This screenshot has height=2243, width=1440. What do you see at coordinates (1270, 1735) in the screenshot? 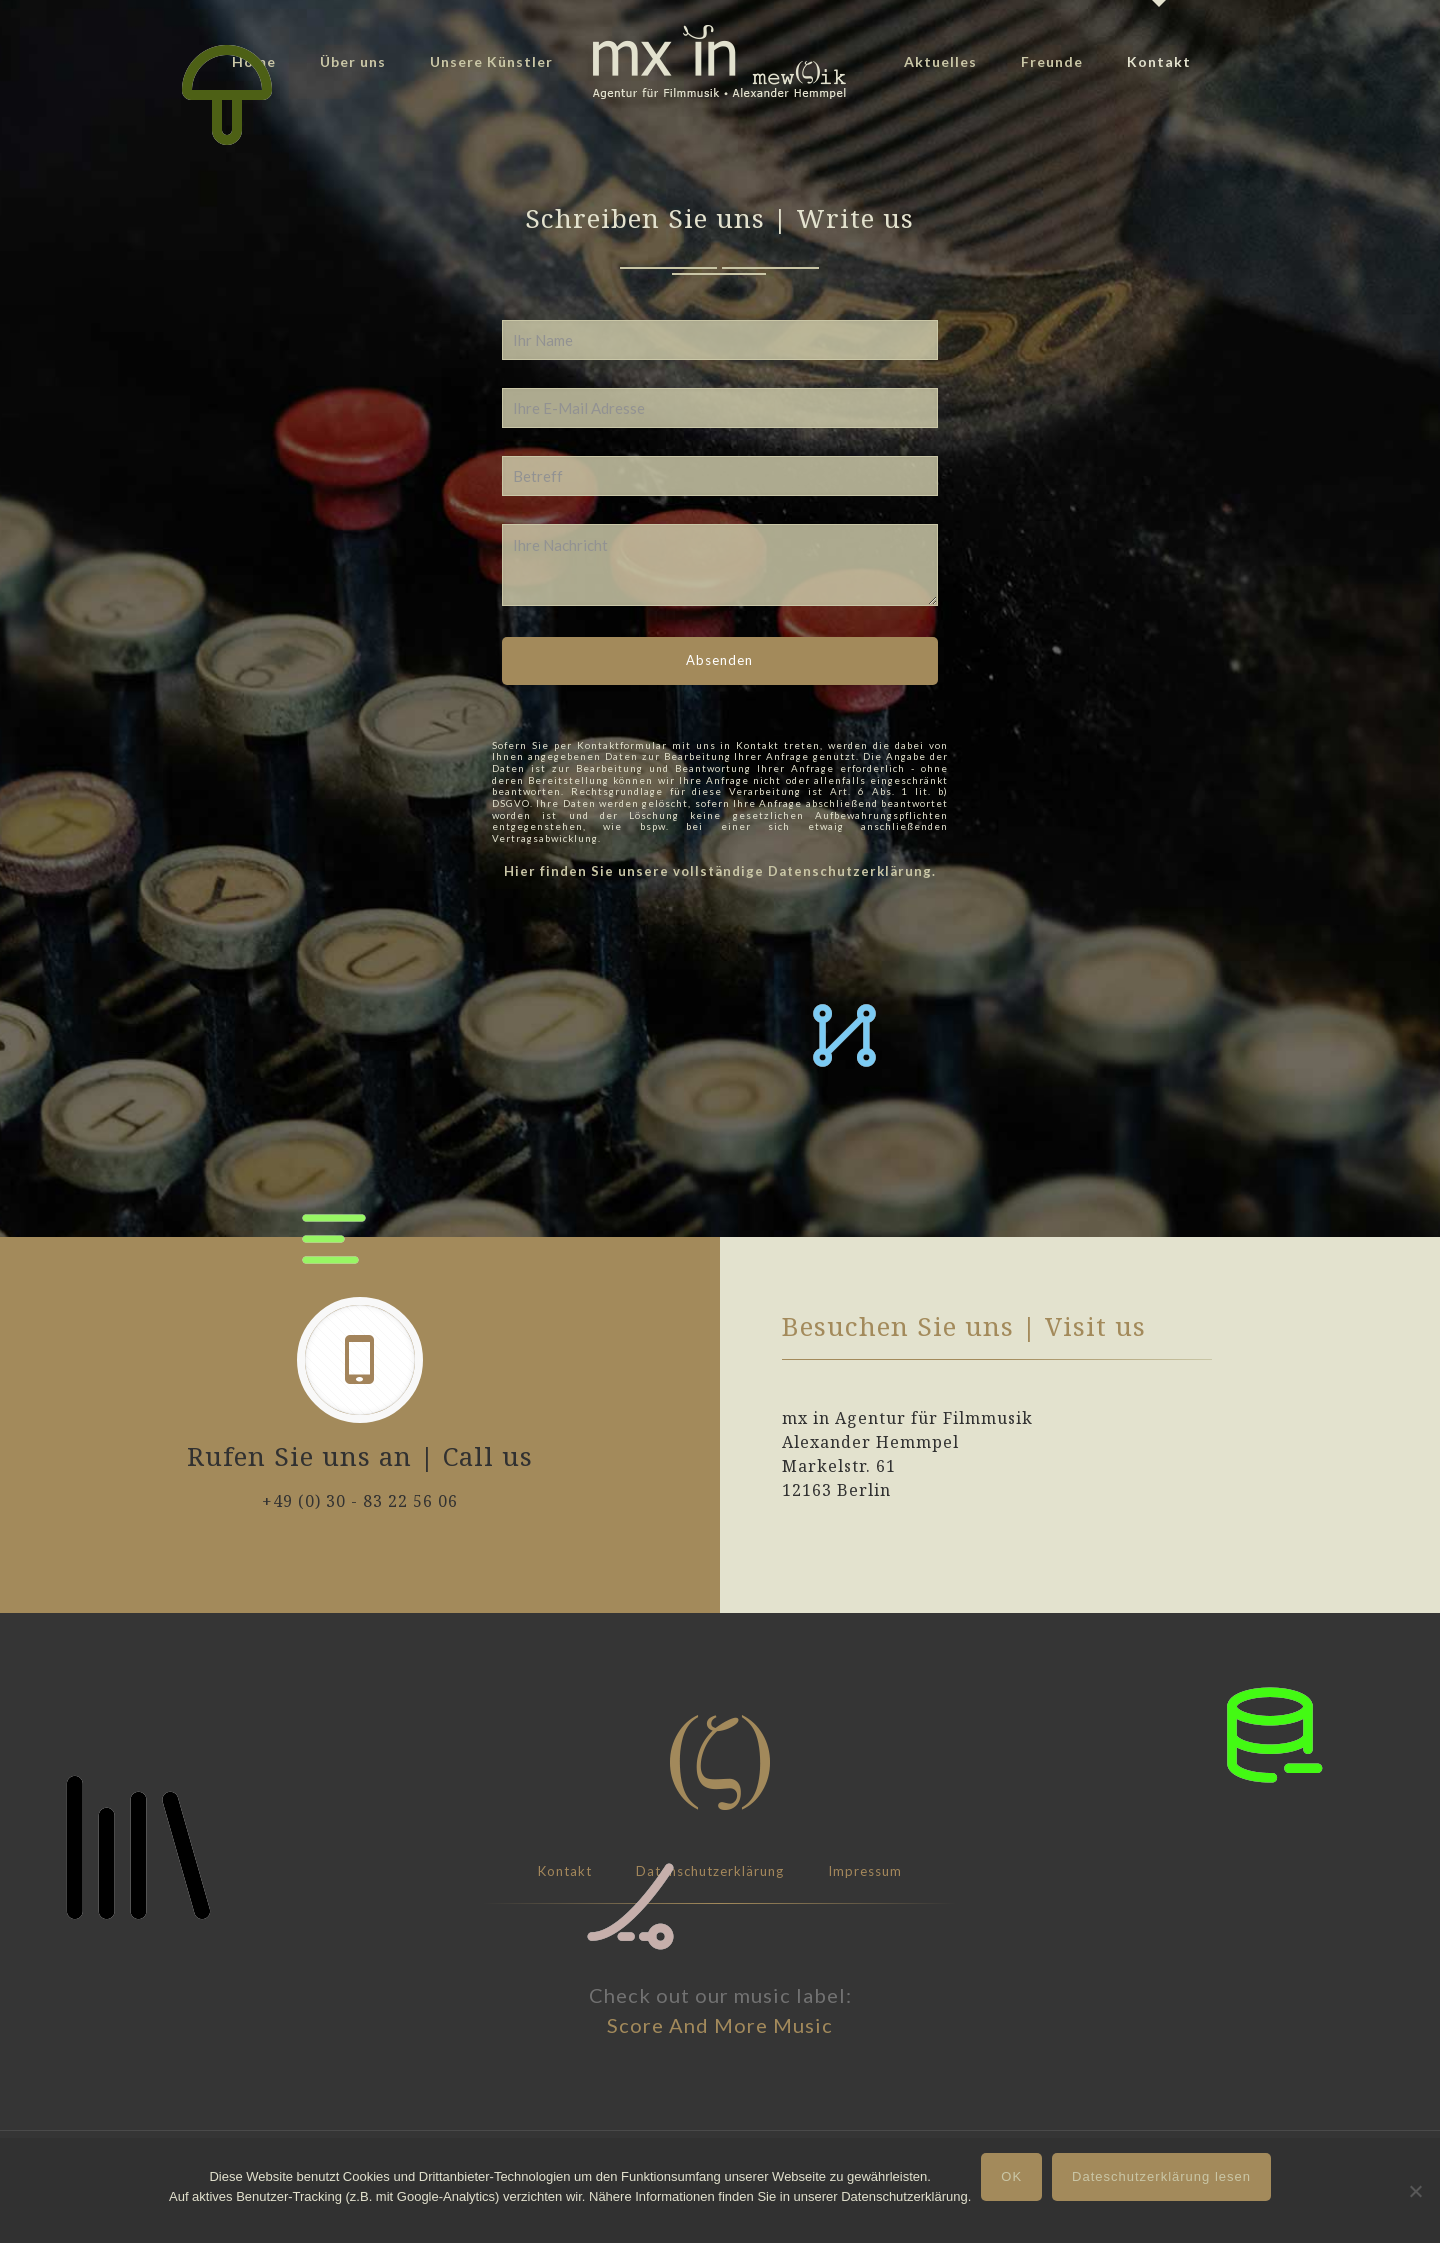
I see `remove a database or data source` at bounding box center [1270, 1735].